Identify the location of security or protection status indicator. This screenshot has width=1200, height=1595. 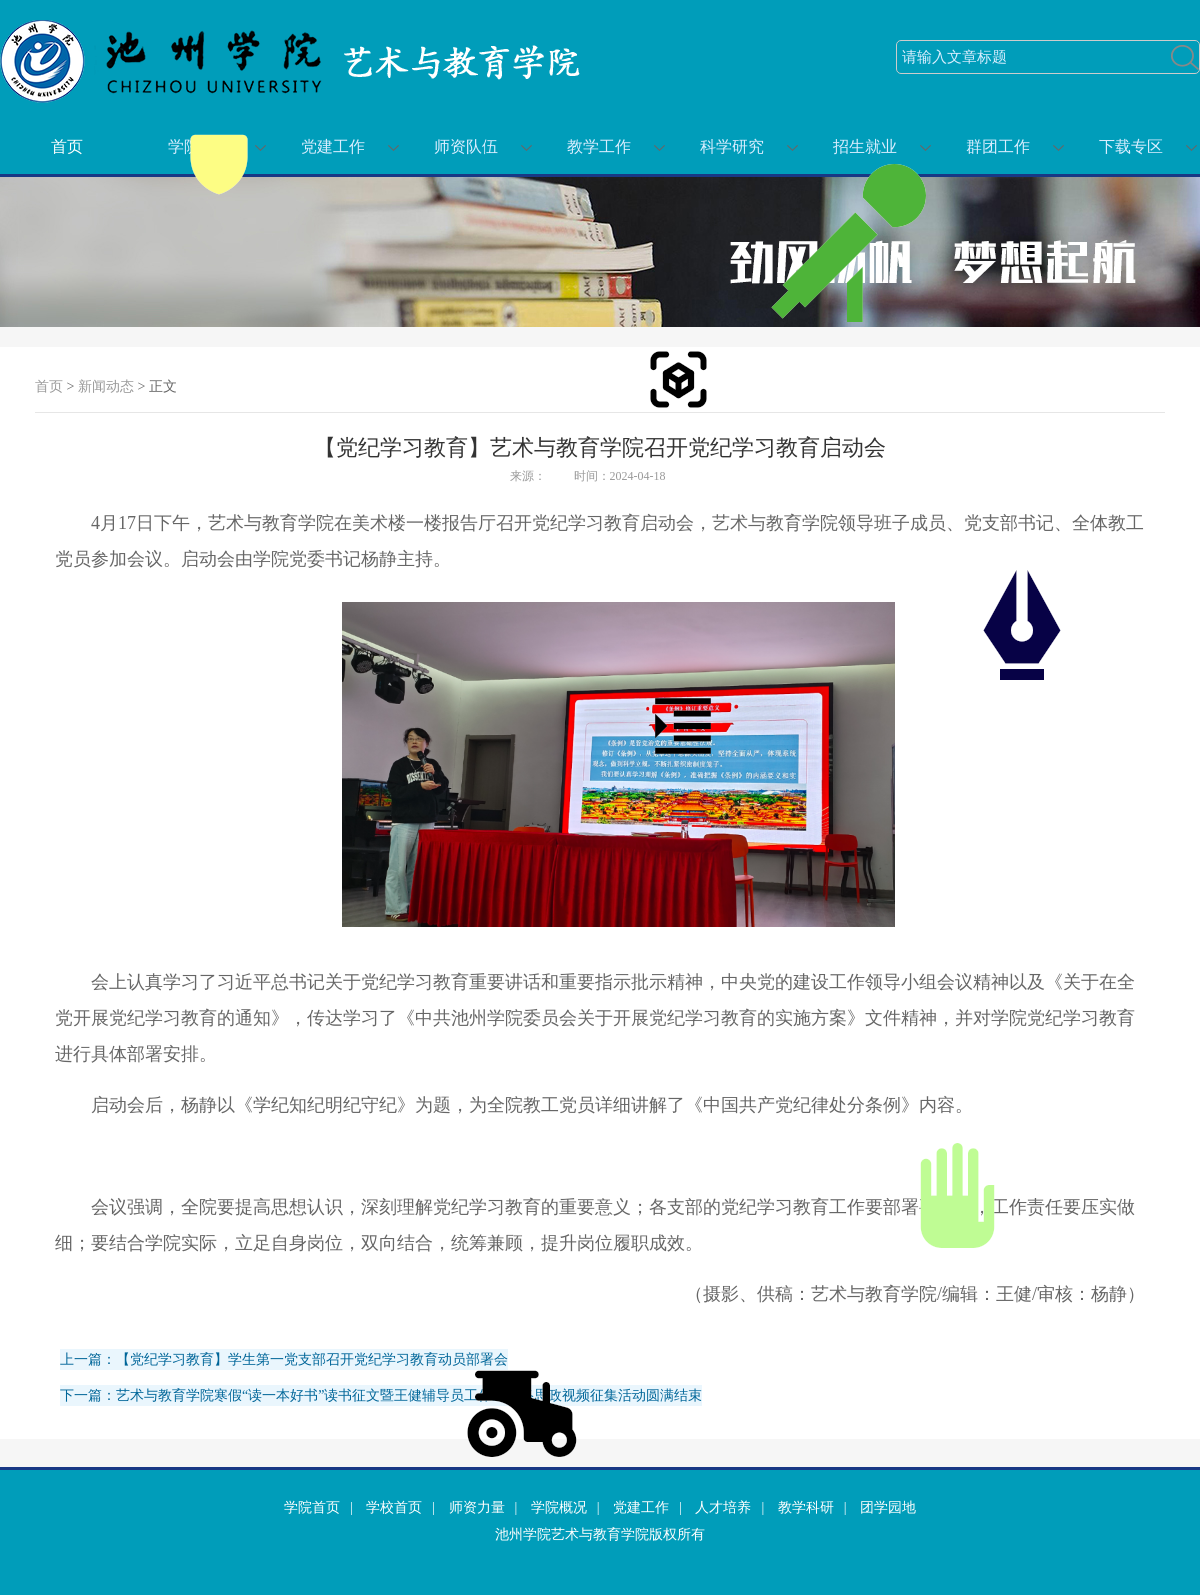
(219, 161).